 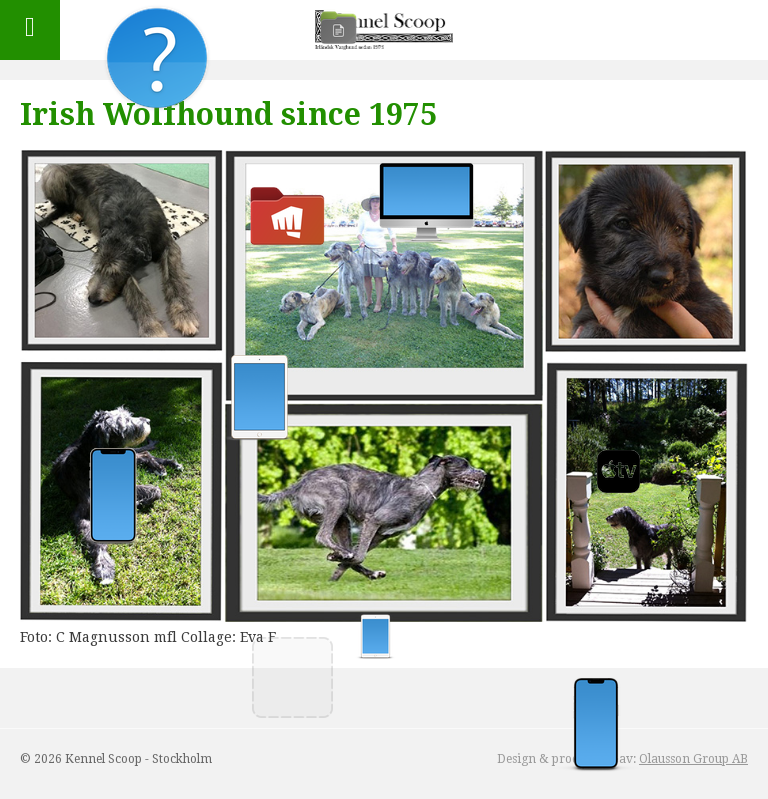 What do you see at coordinates (375, 632) in the screenshot?
I see `iPad Mini 3 device with cellular connectivity` at bounding box center [375, 632].